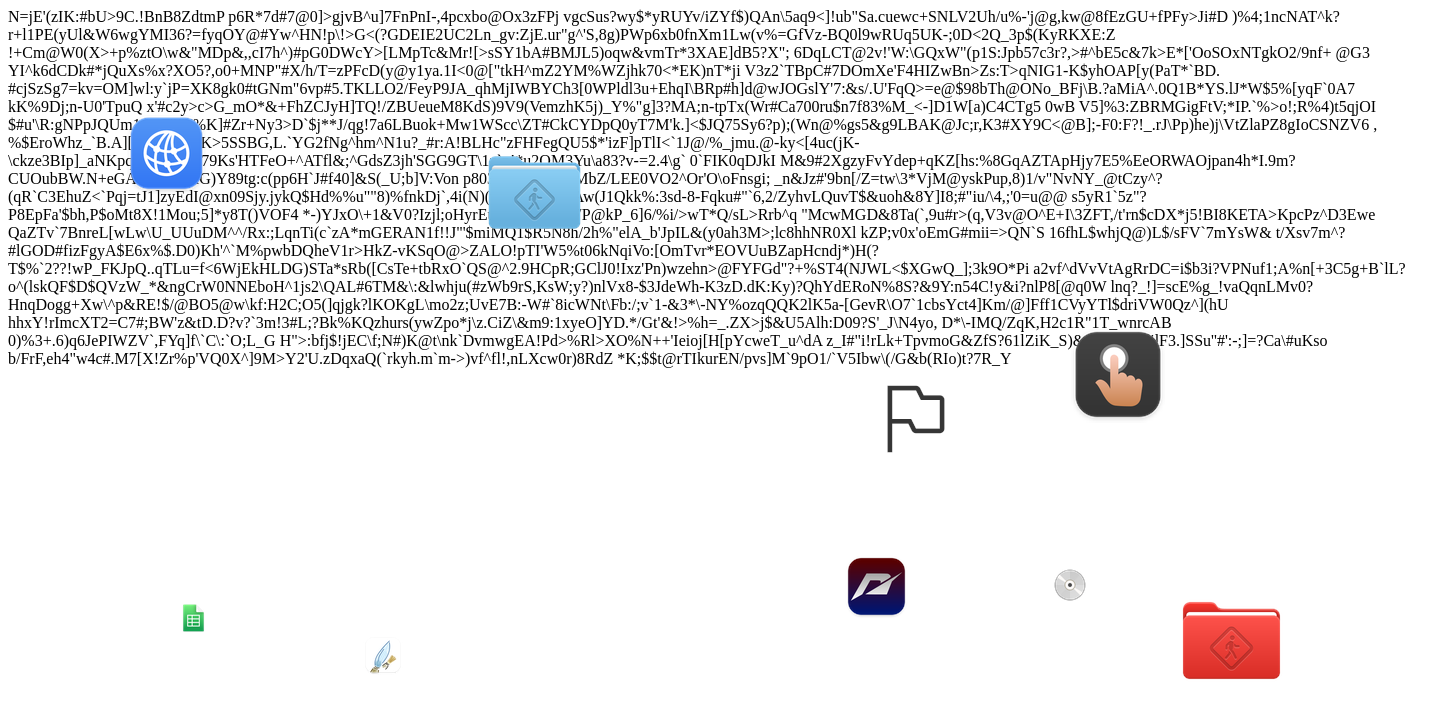 This screenshot has height=720, width=1440. What do you see at coordinates (1070, 585) in the screenshot?
I see `indicates a CD-ROM or optical disc drive` at bounding box center [1070, 585].